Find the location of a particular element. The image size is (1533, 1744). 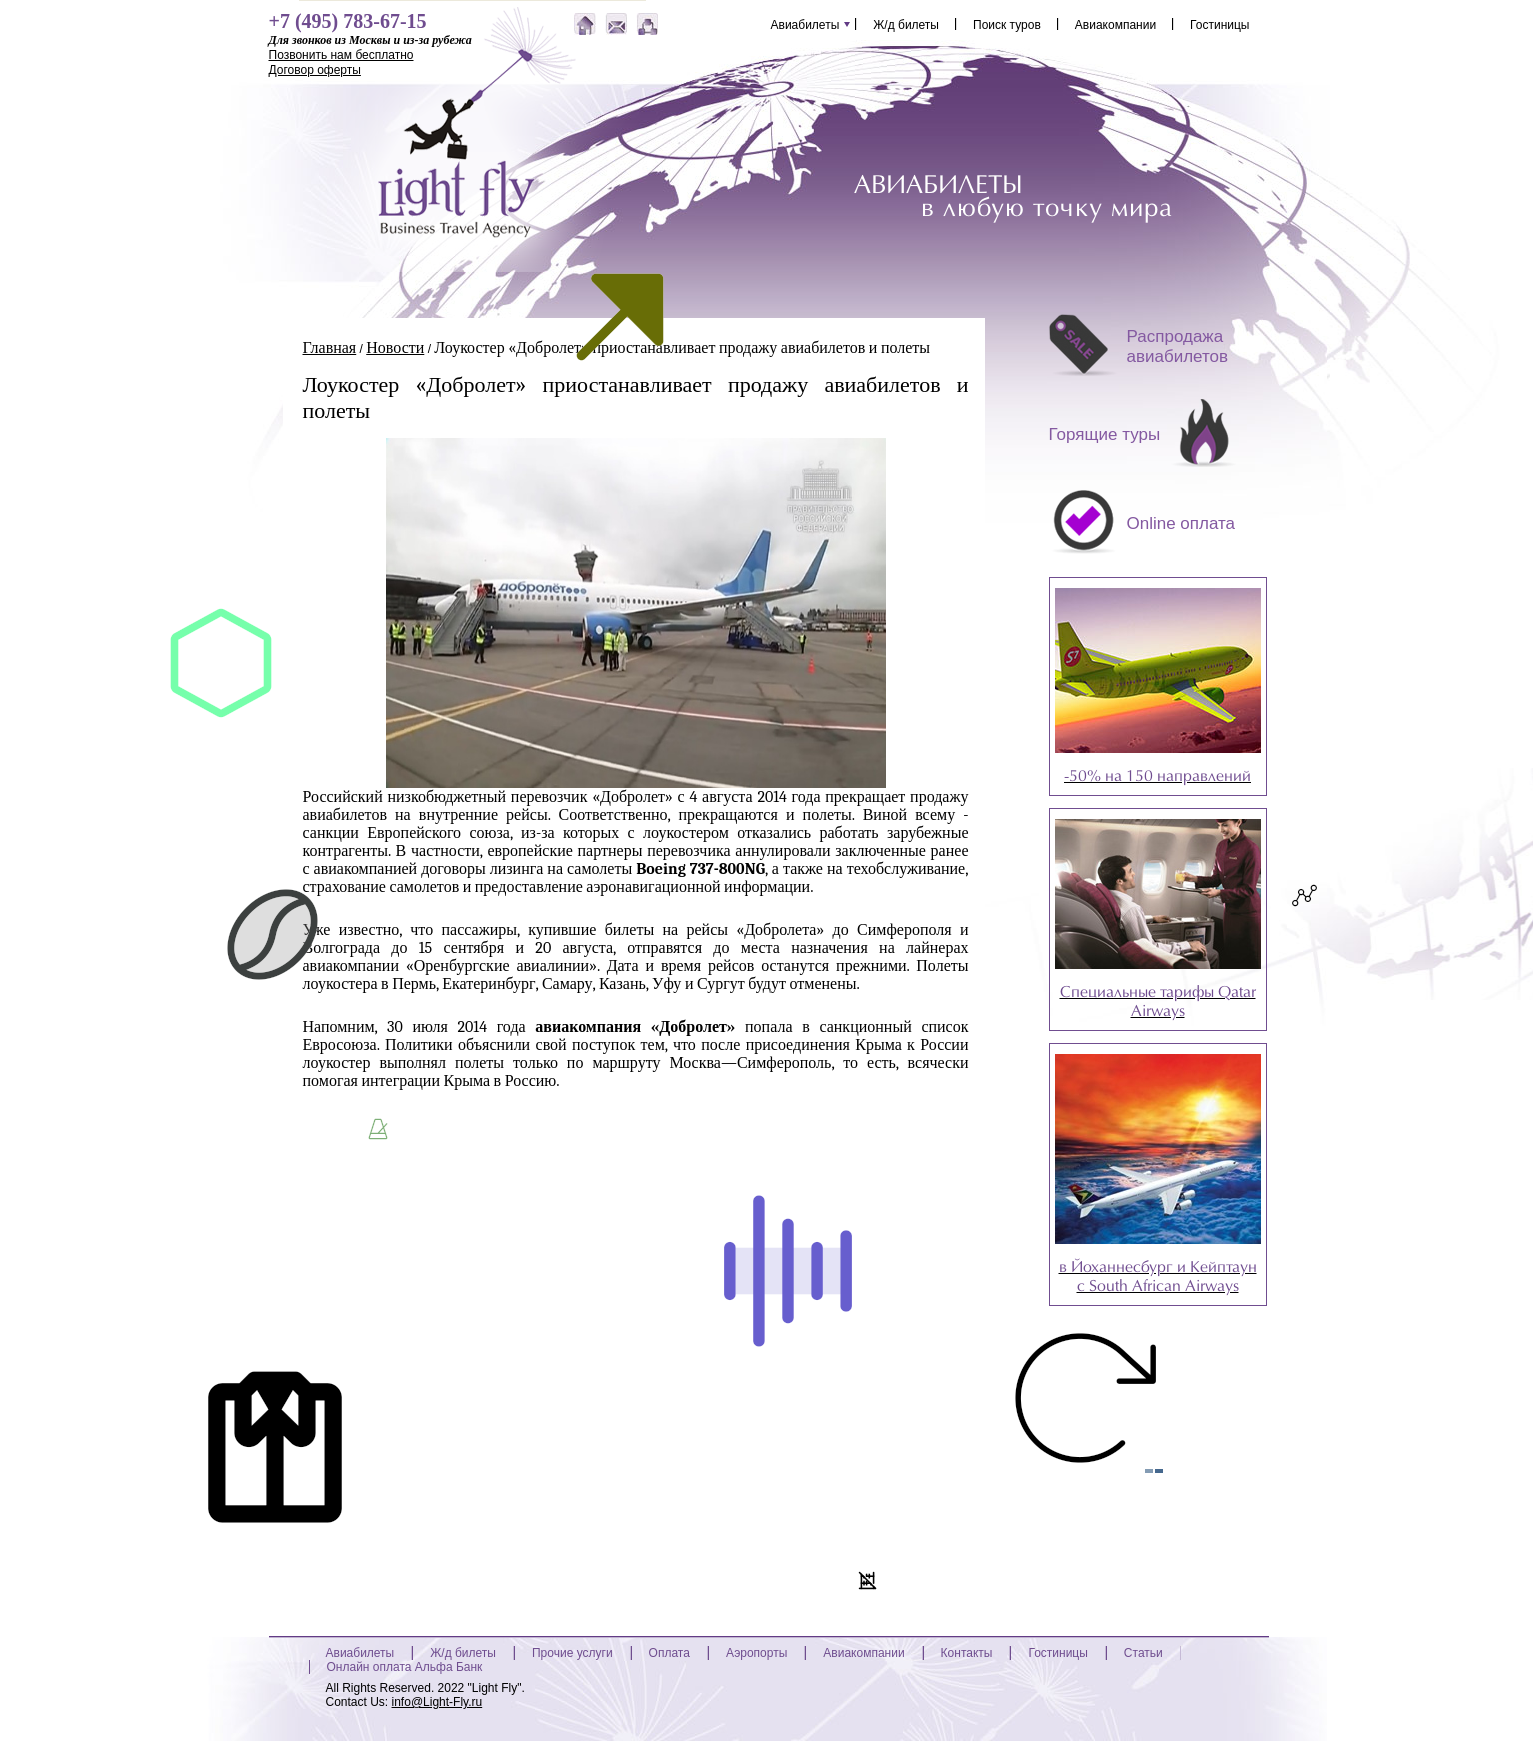

view folded laundry or clothing items is located at coordinates (275, 1450).